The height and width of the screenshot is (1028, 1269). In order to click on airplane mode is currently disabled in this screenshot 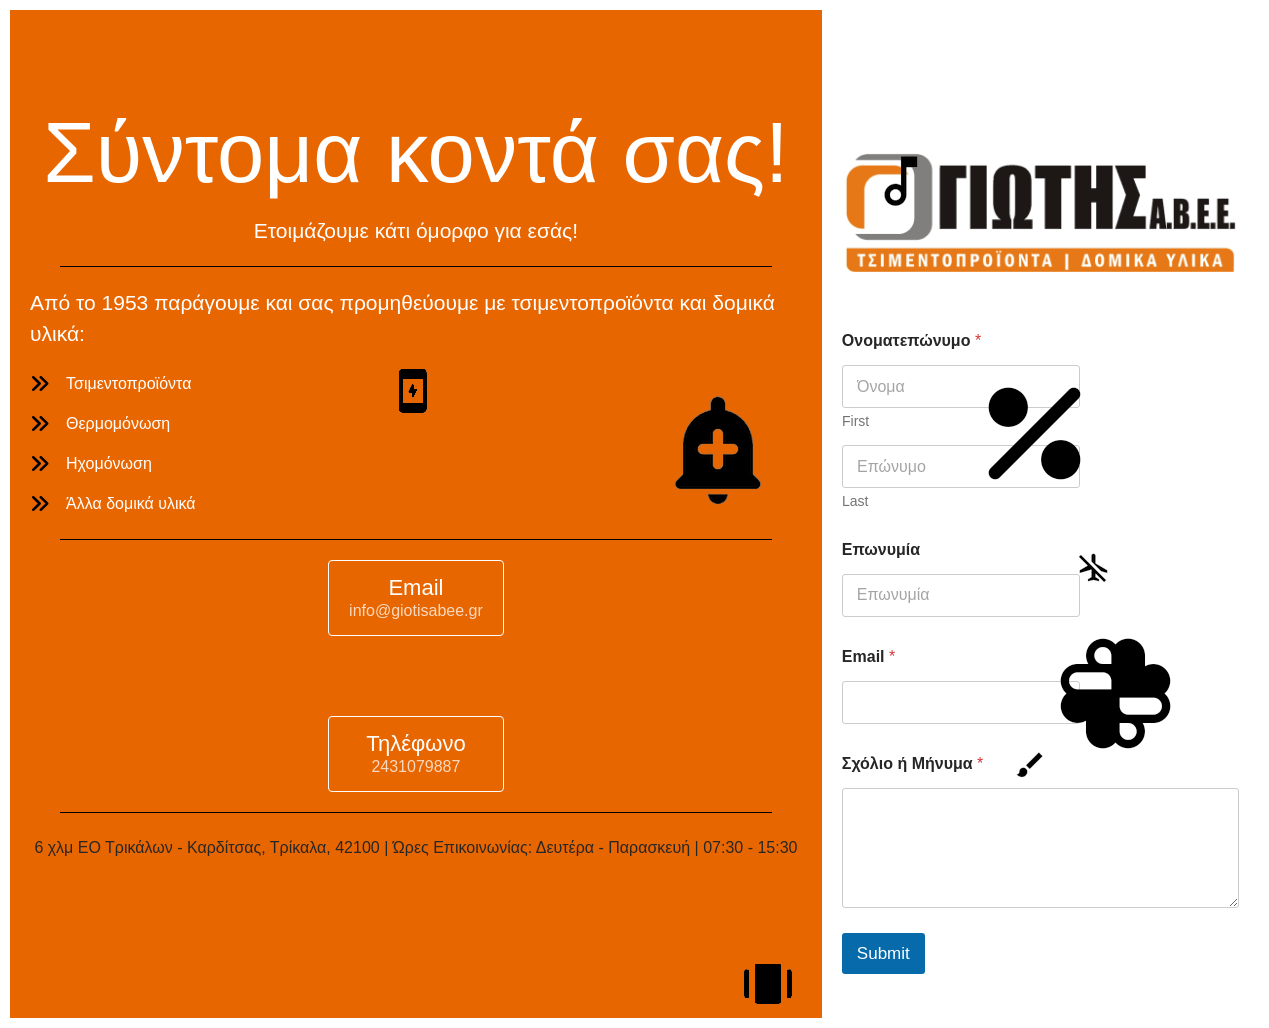, I will do `click(1093, 567)`.